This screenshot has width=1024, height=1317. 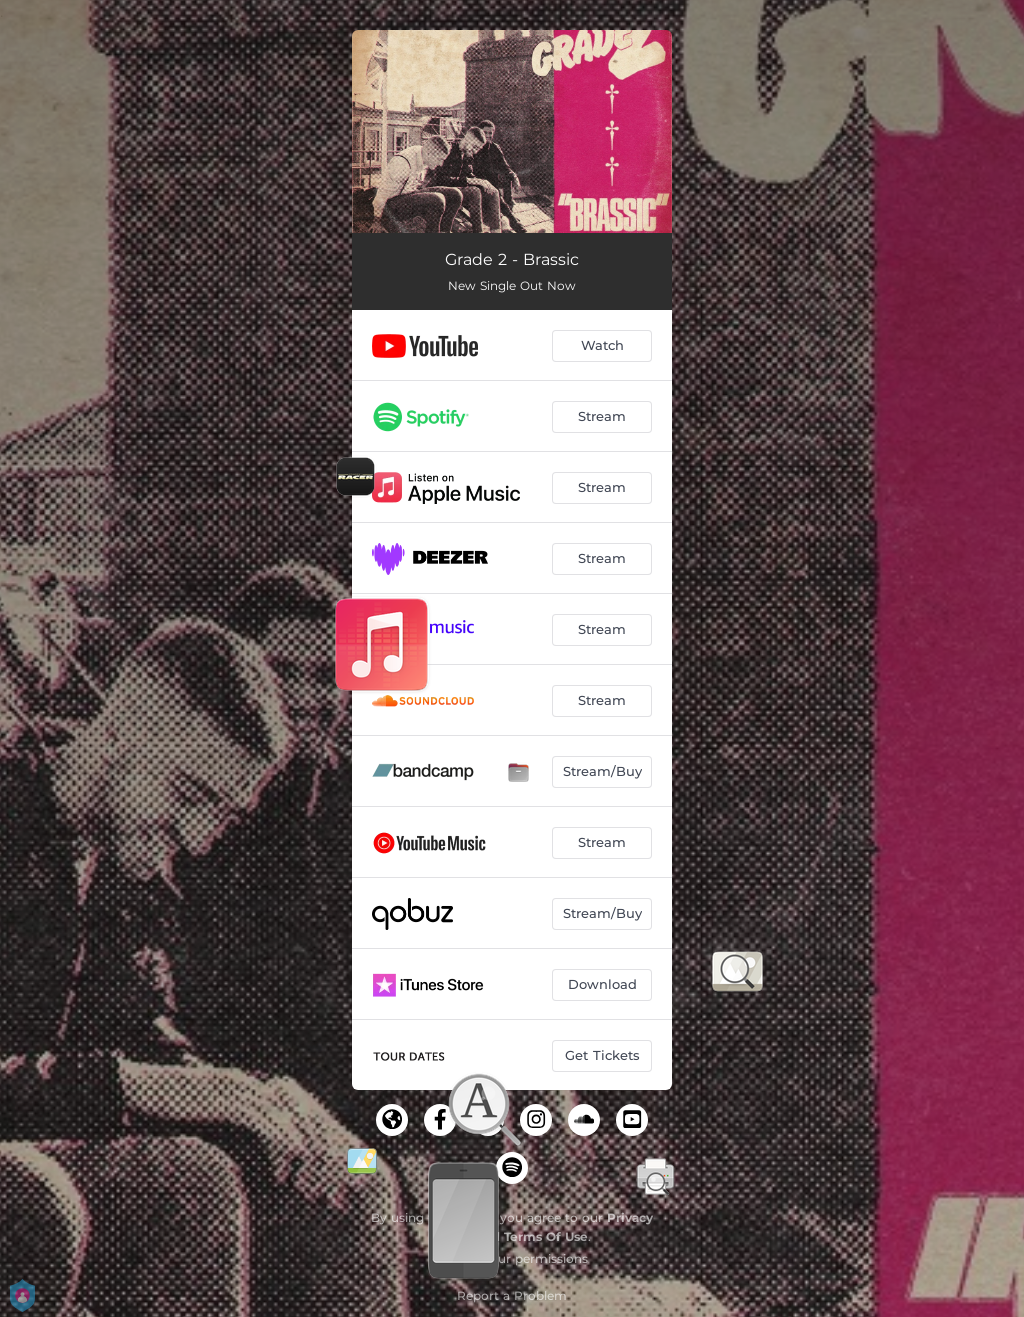 What do you see at coordinates (655, 1176) in the screenshot?
I see `preview document before printing` at bounding box center [655, 1176].